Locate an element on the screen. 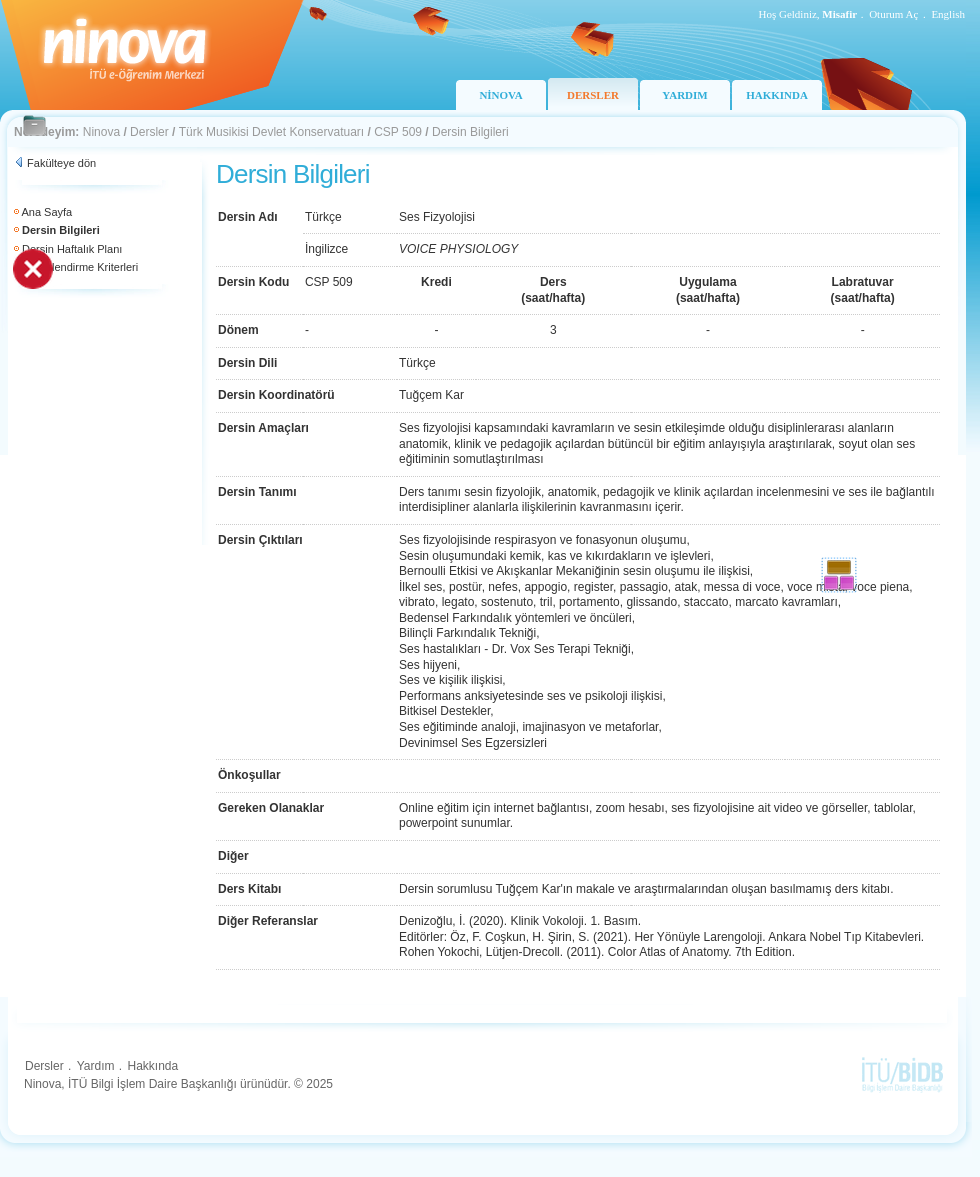  select all items in the current view is located at coordinates (839, 575).